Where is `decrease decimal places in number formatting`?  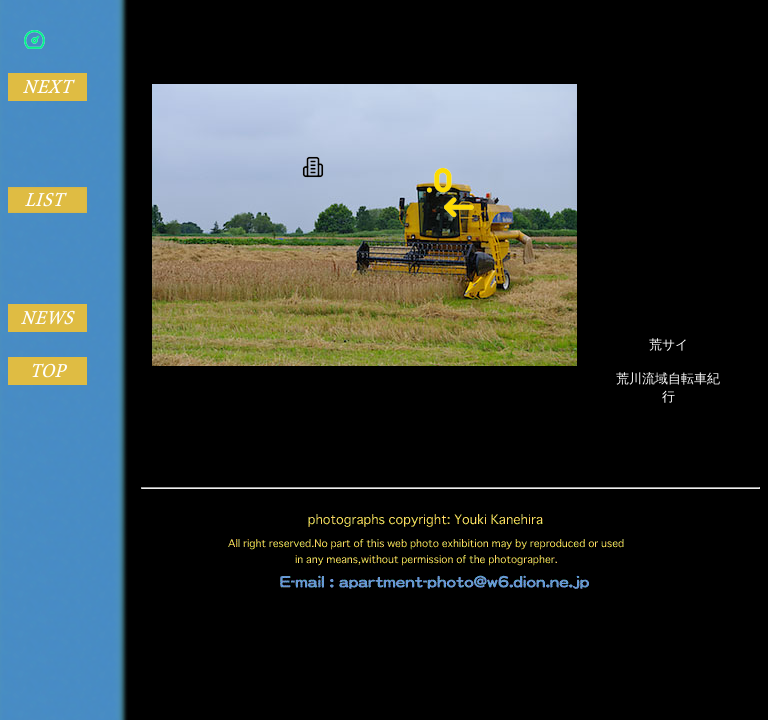
decrease decimal places in number formatting is located at coordinates (451, 192).